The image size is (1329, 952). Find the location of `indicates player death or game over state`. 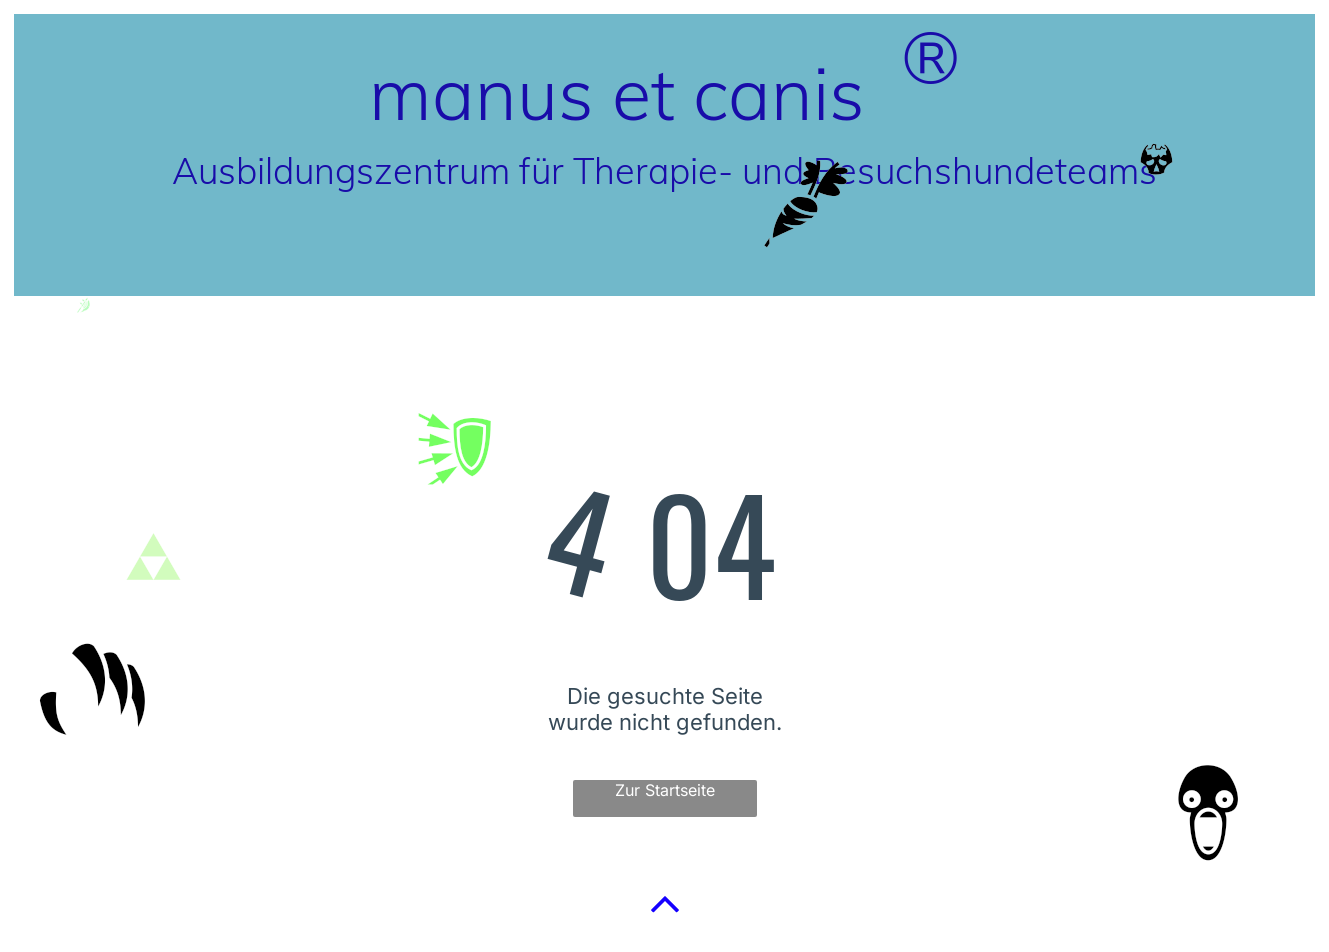

indicates player death or game over state is located at coordinates (1156, 159).